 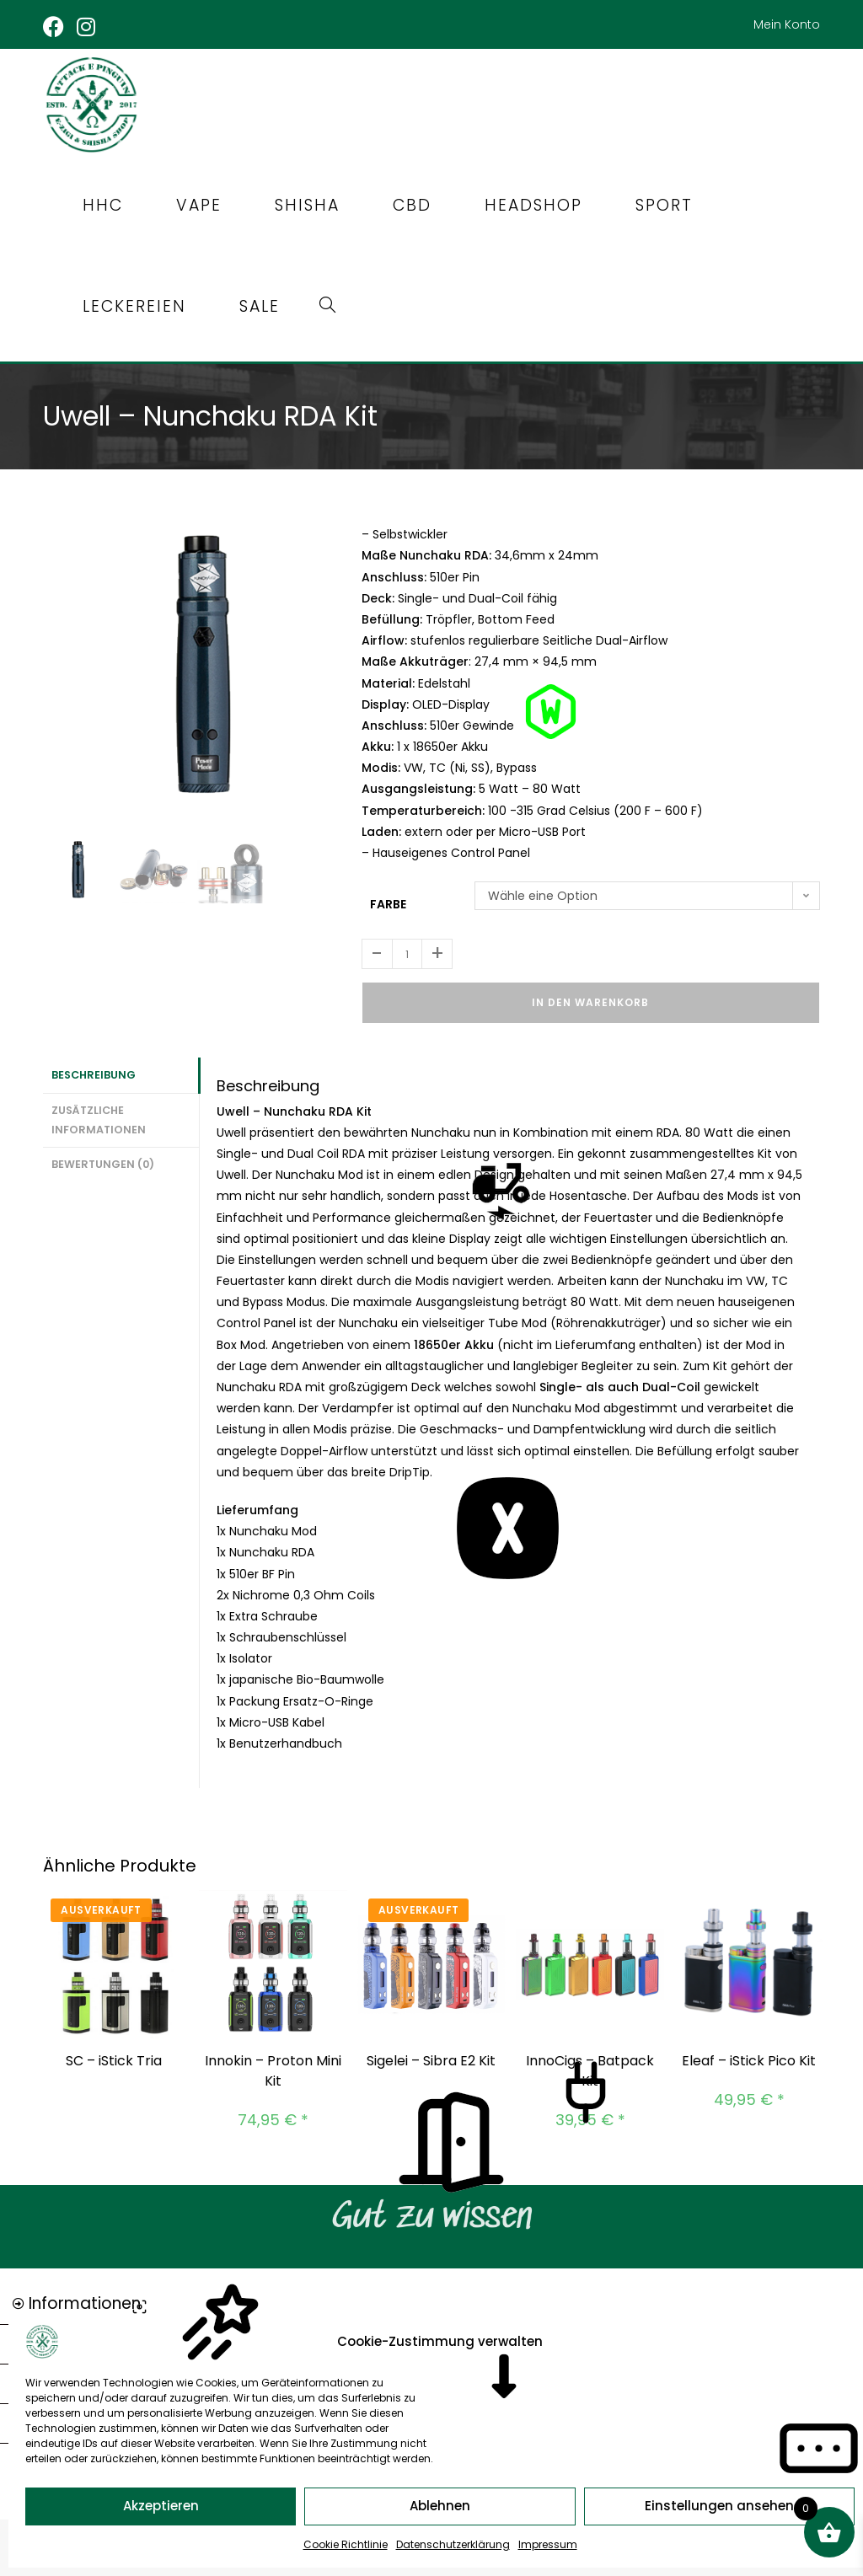 I want to click on connect to a power source, so click(x=586, y=2092).